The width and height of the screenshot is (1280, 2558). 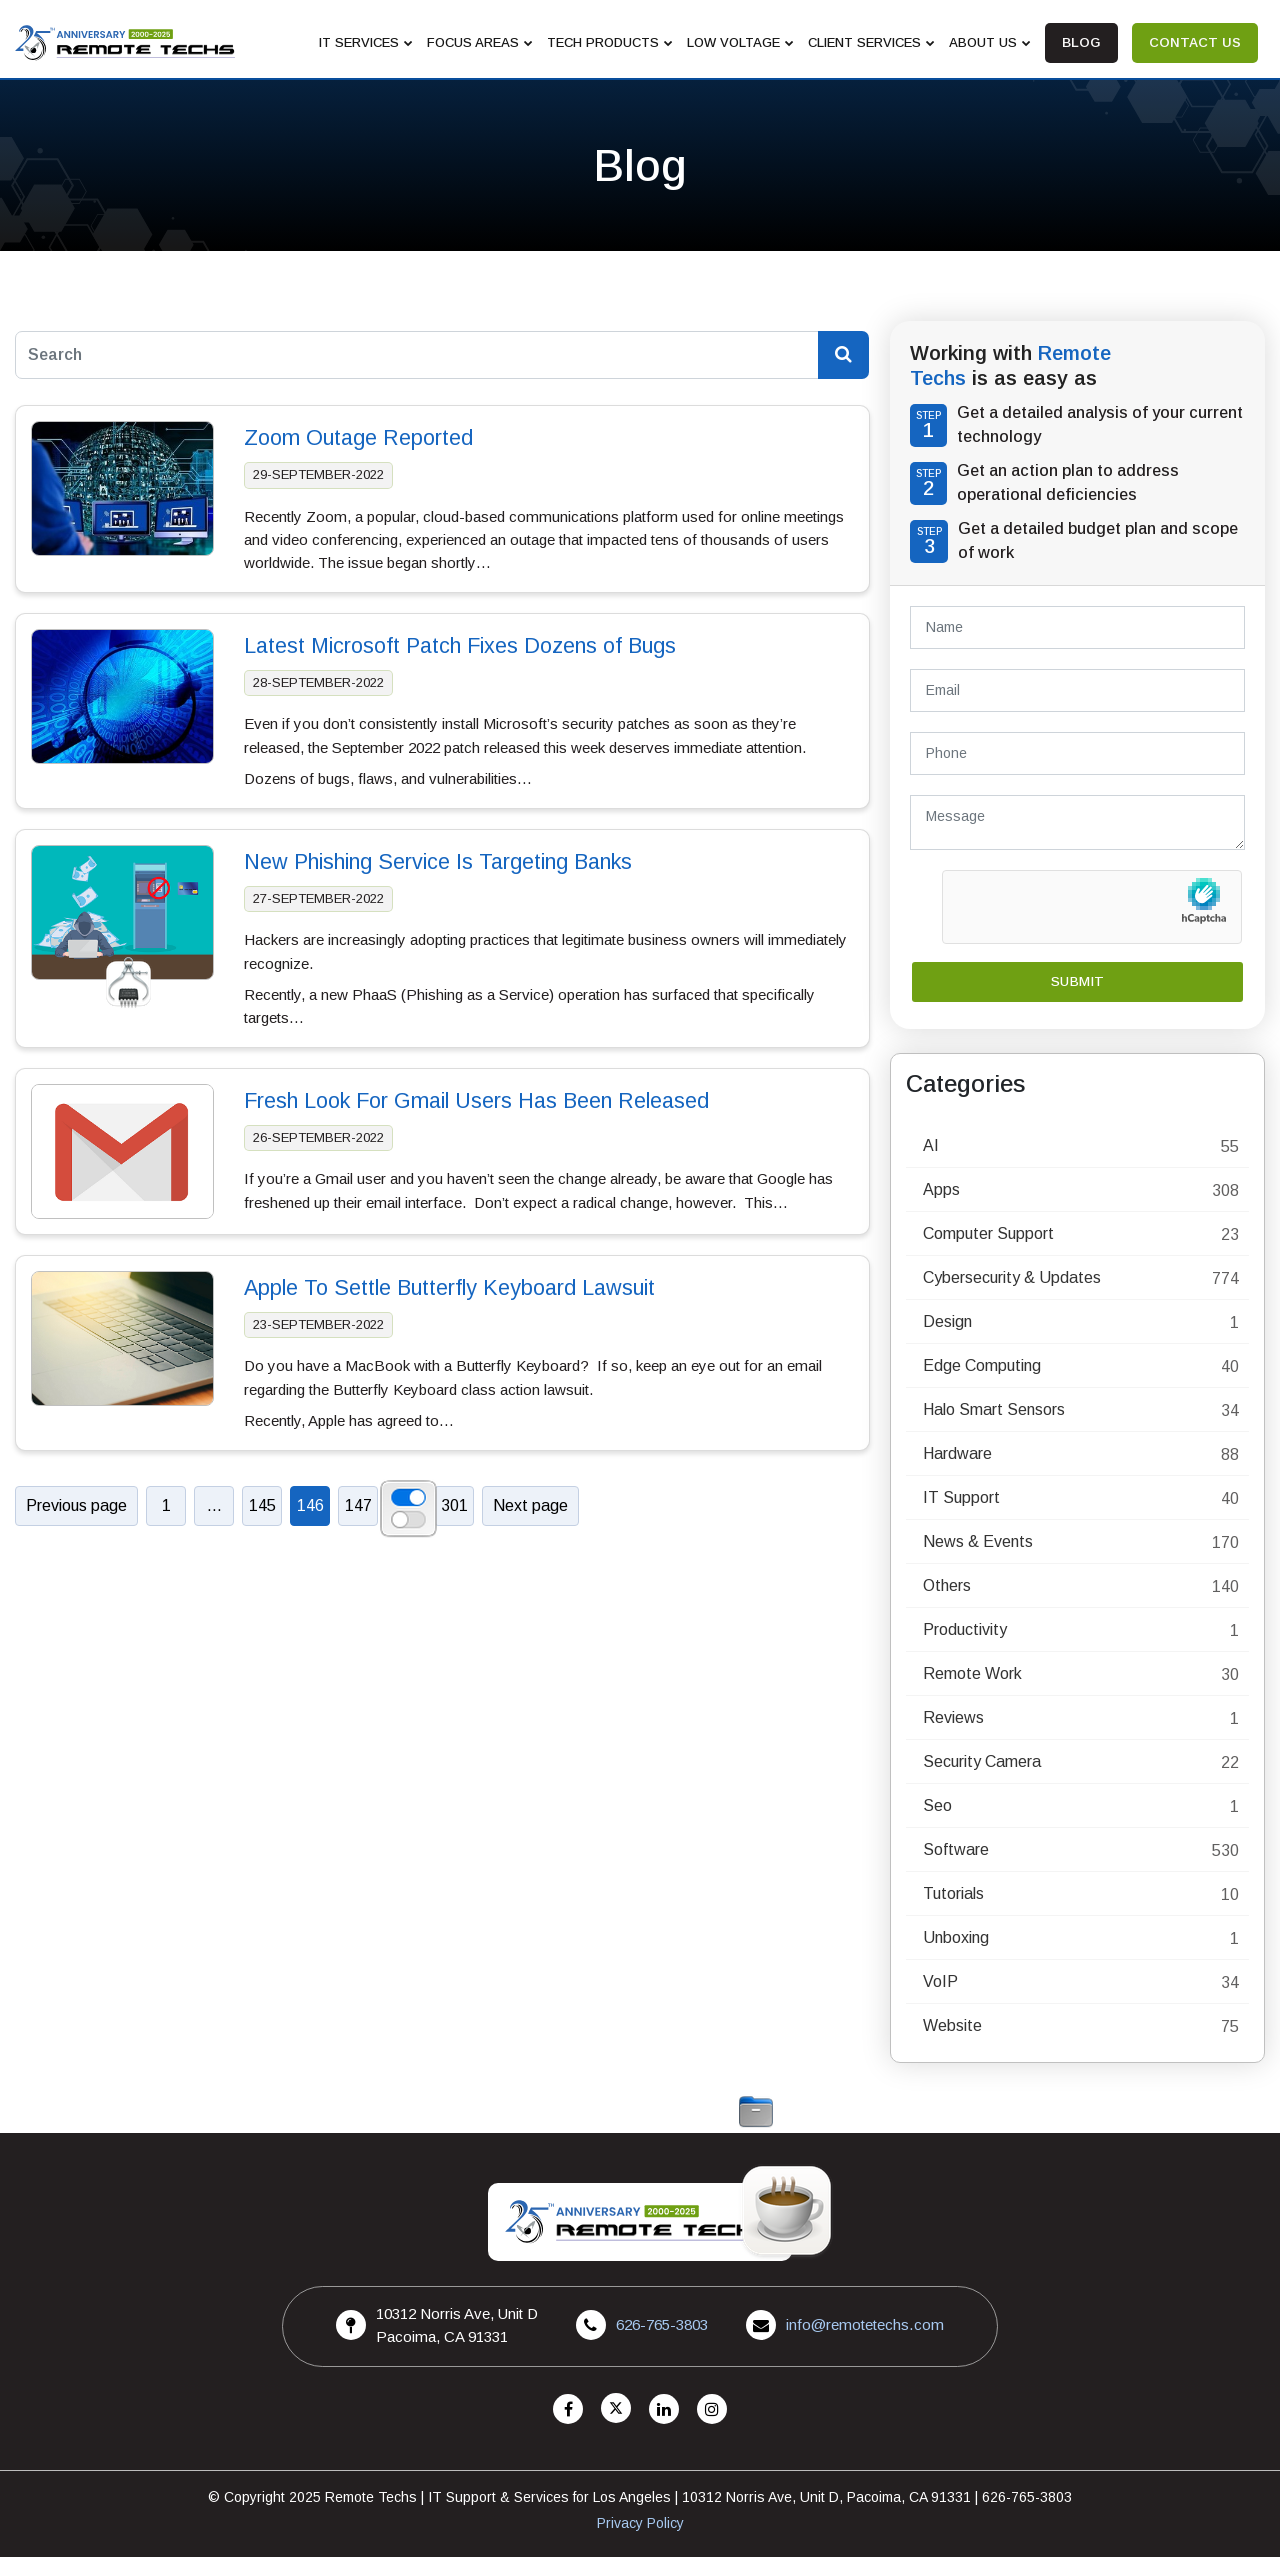 I want to click on open unity tweak tool settings, so click(x=408, y=1508).